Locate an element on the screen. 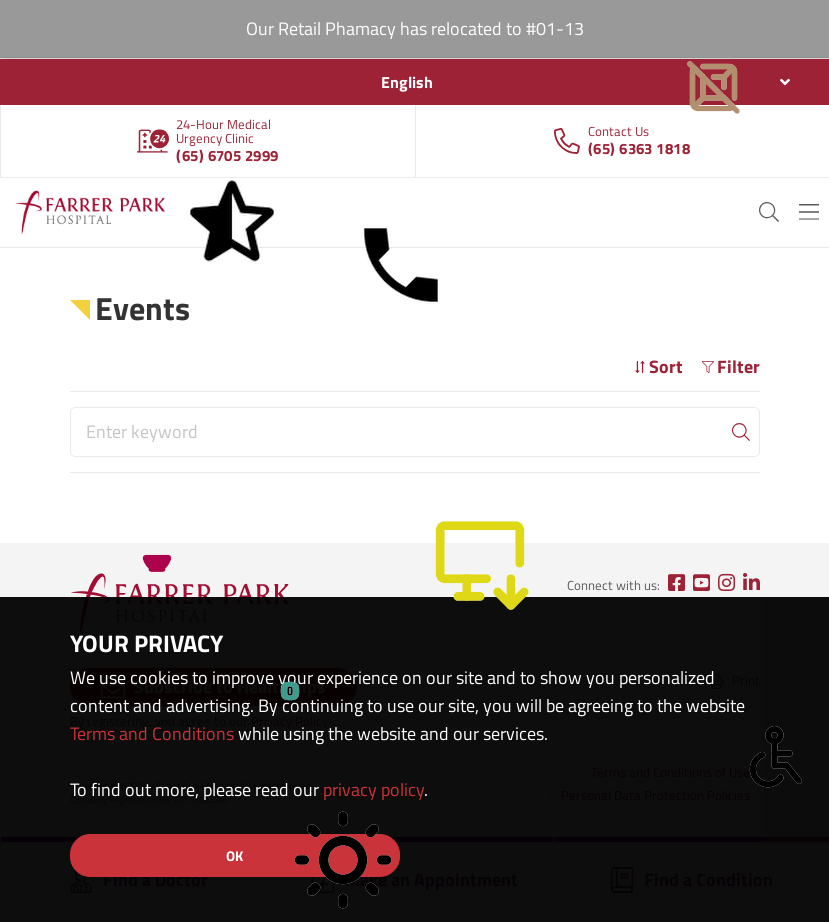 The width and height of the screenshot is (829, 922). switch to light mode is located at coordinates (343, 860).